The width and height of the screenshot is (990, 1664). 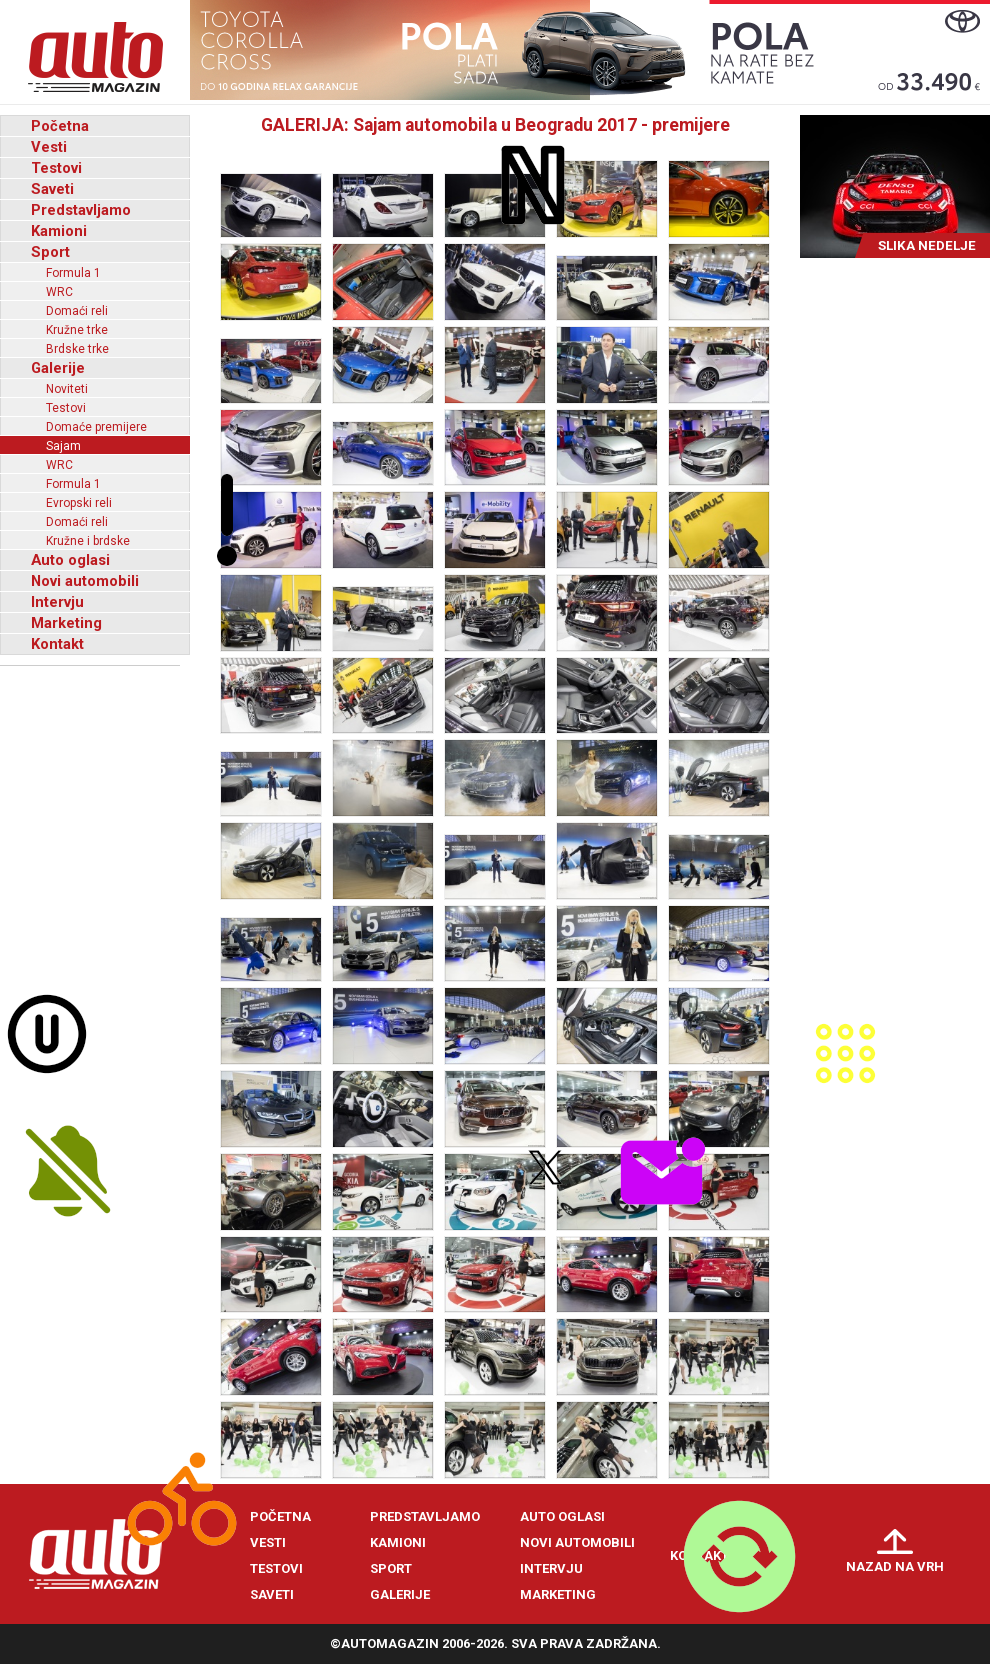 I want to click on access bike-sharing or cycling options, so click(x=182, y=1497).